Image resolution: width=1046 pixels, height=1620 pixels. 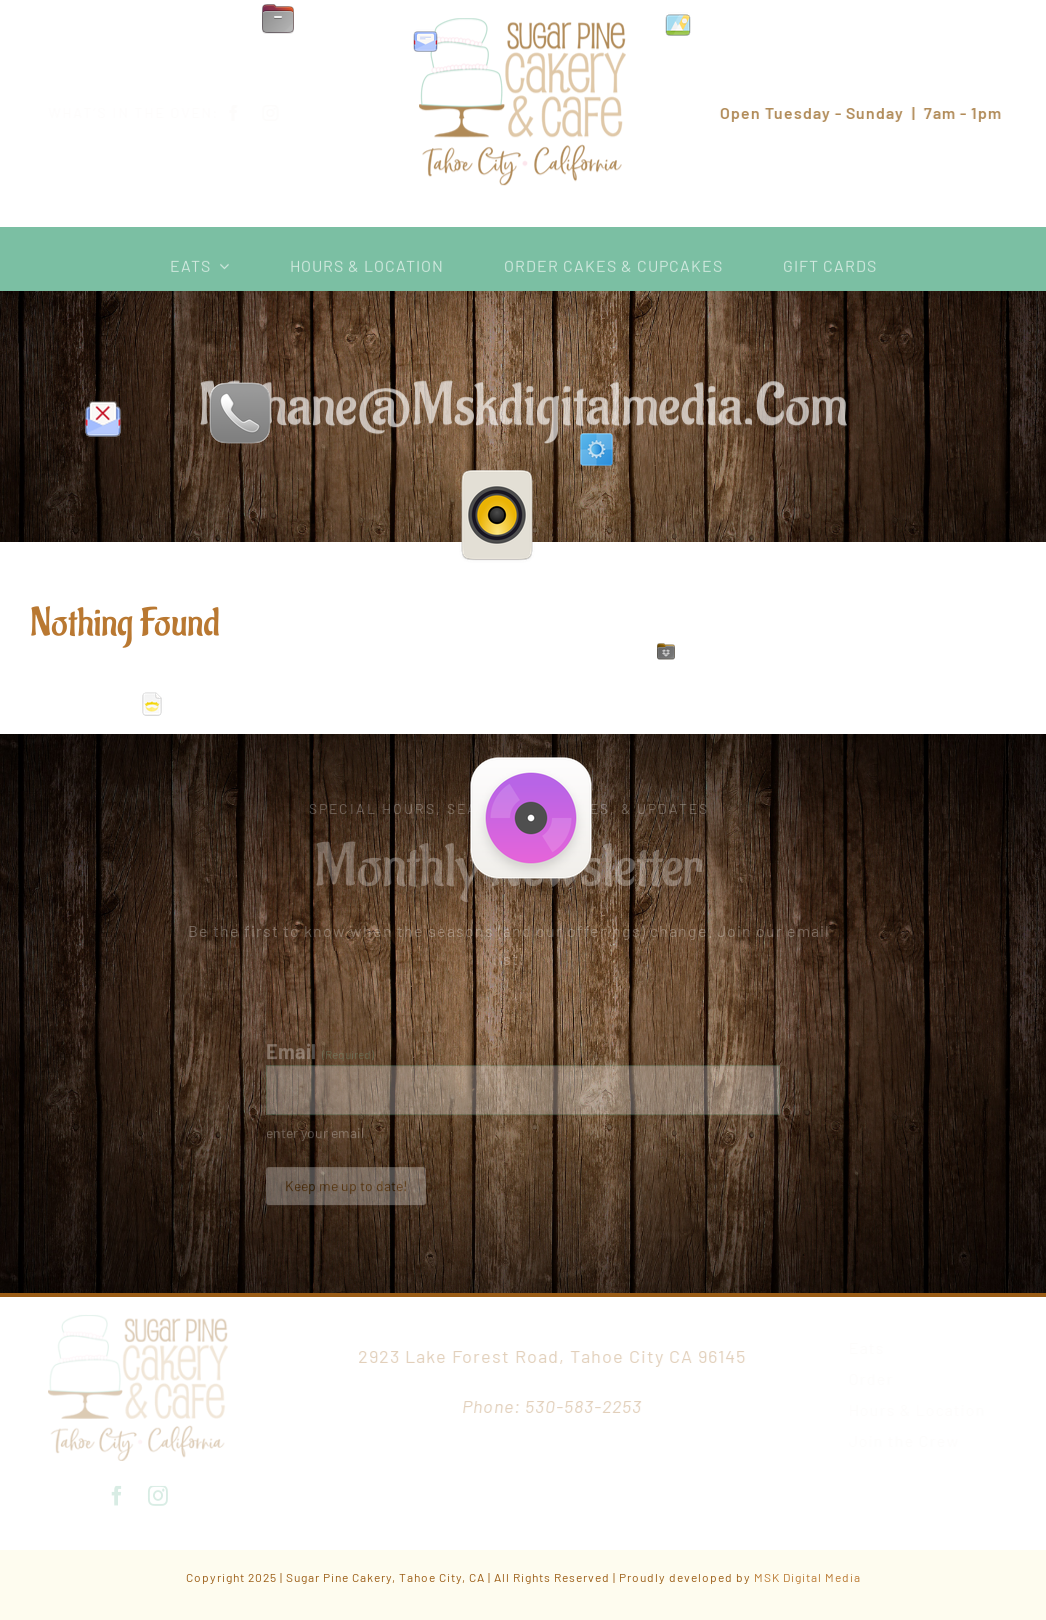 What do you see at coordinates (497, 515) in the screenshot?
I see `open Rhythmbox music player` at bounding box center [497, 515].